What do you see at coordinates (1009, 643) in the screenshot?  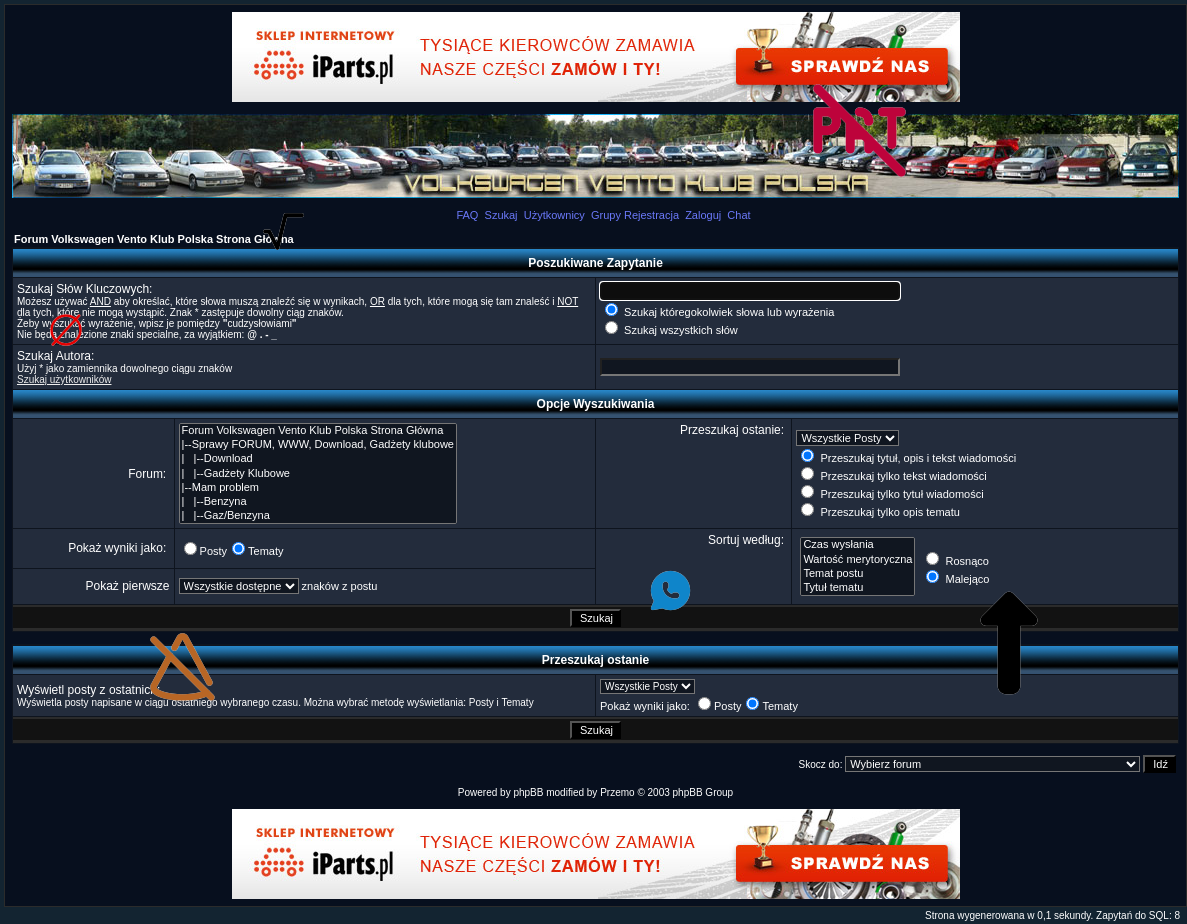 I see `scroll to top of page` at bounding box center [1009, 643].